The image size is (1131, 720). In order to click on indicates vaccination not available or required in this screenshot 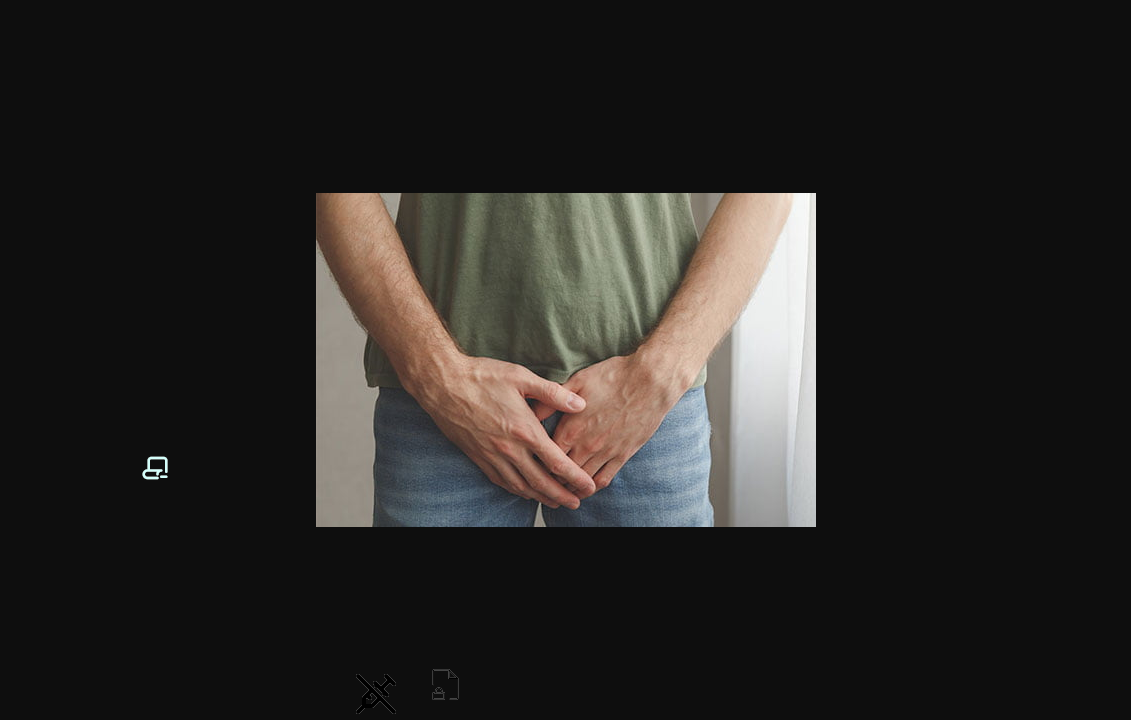, I will do `click(376, 694)`.